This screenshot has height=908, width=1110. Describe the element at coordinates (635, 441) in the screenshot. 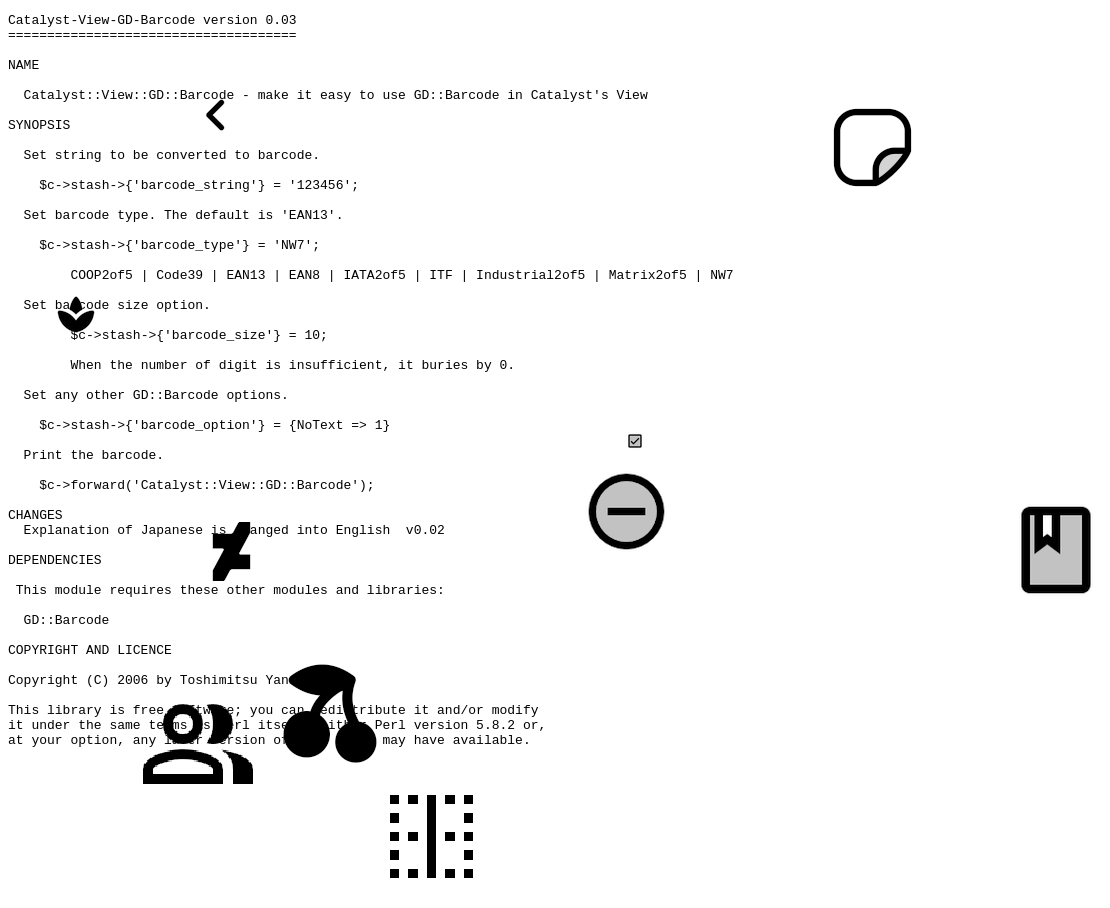

I see `select or confirm an option` at that location.